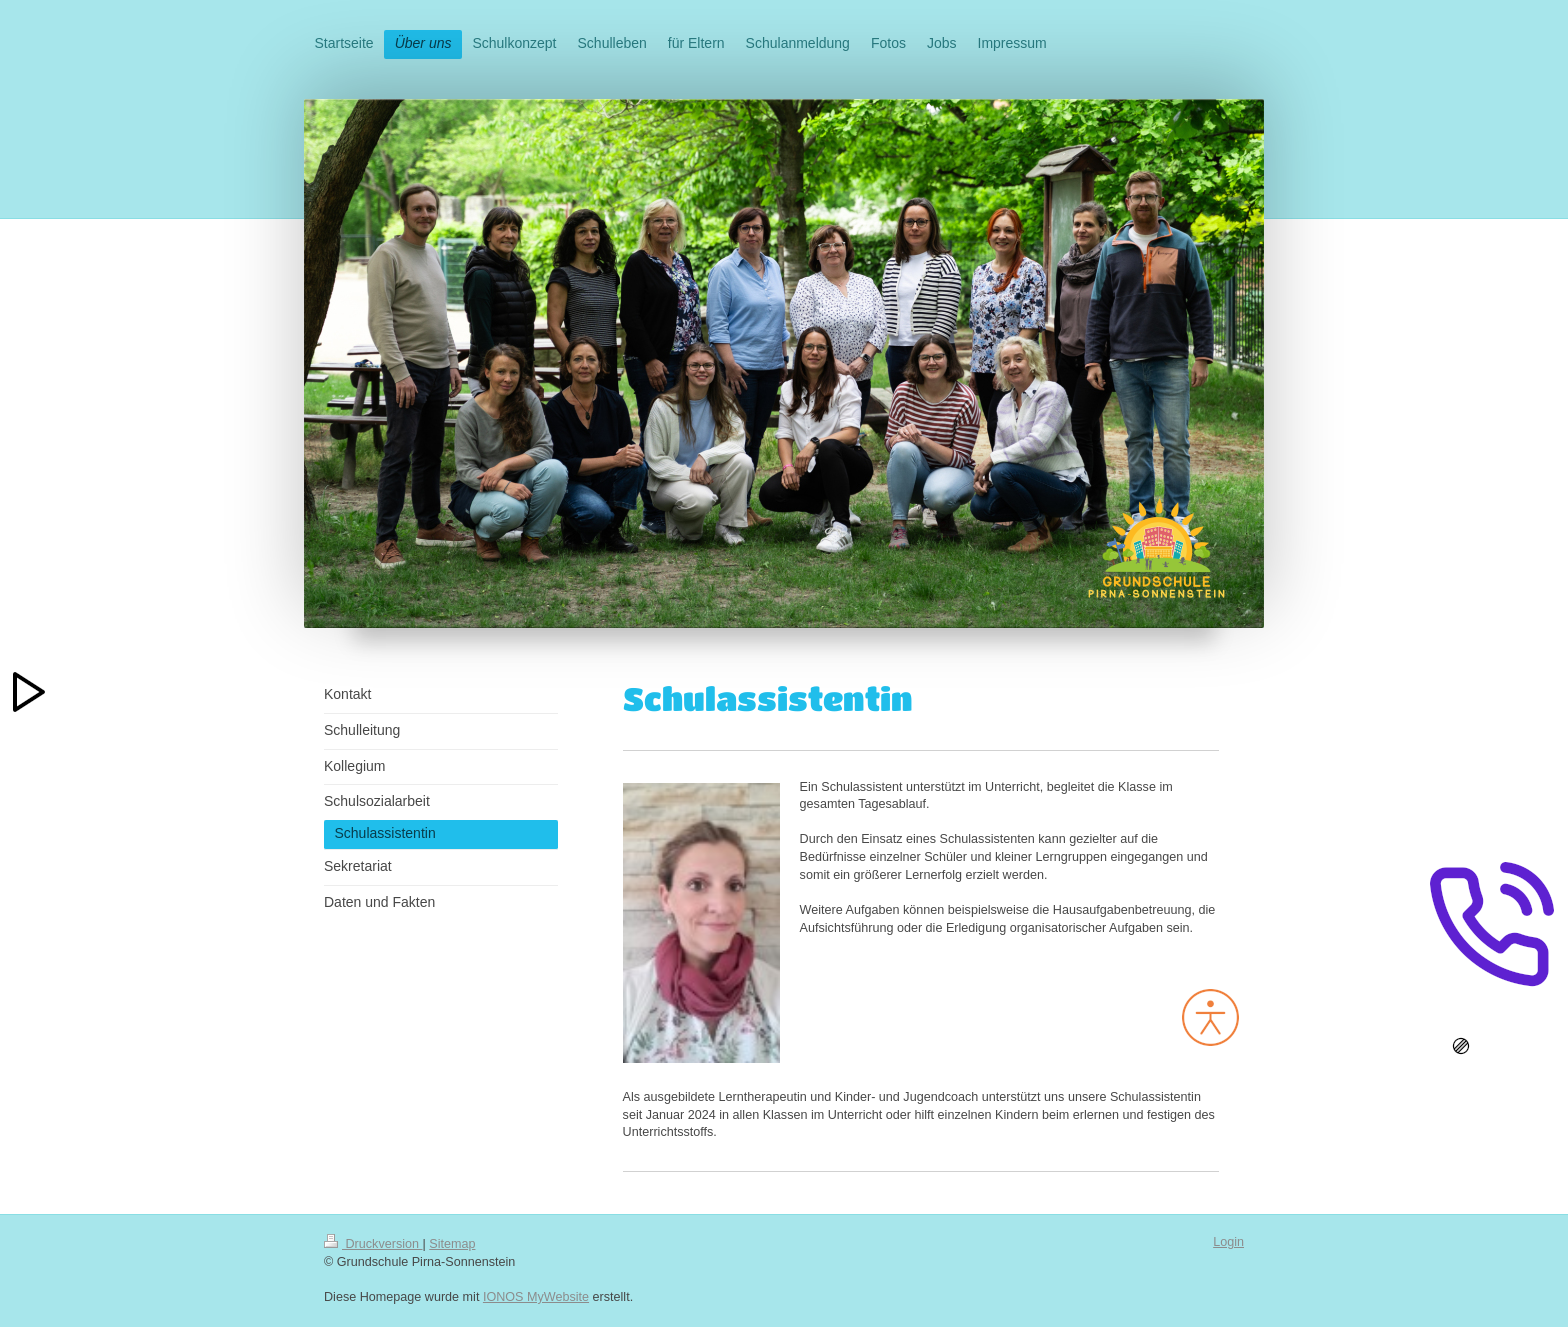 The width and height of the screenshot is (1568, 1327). I want to click on make a phone call, so click(1489, 927).